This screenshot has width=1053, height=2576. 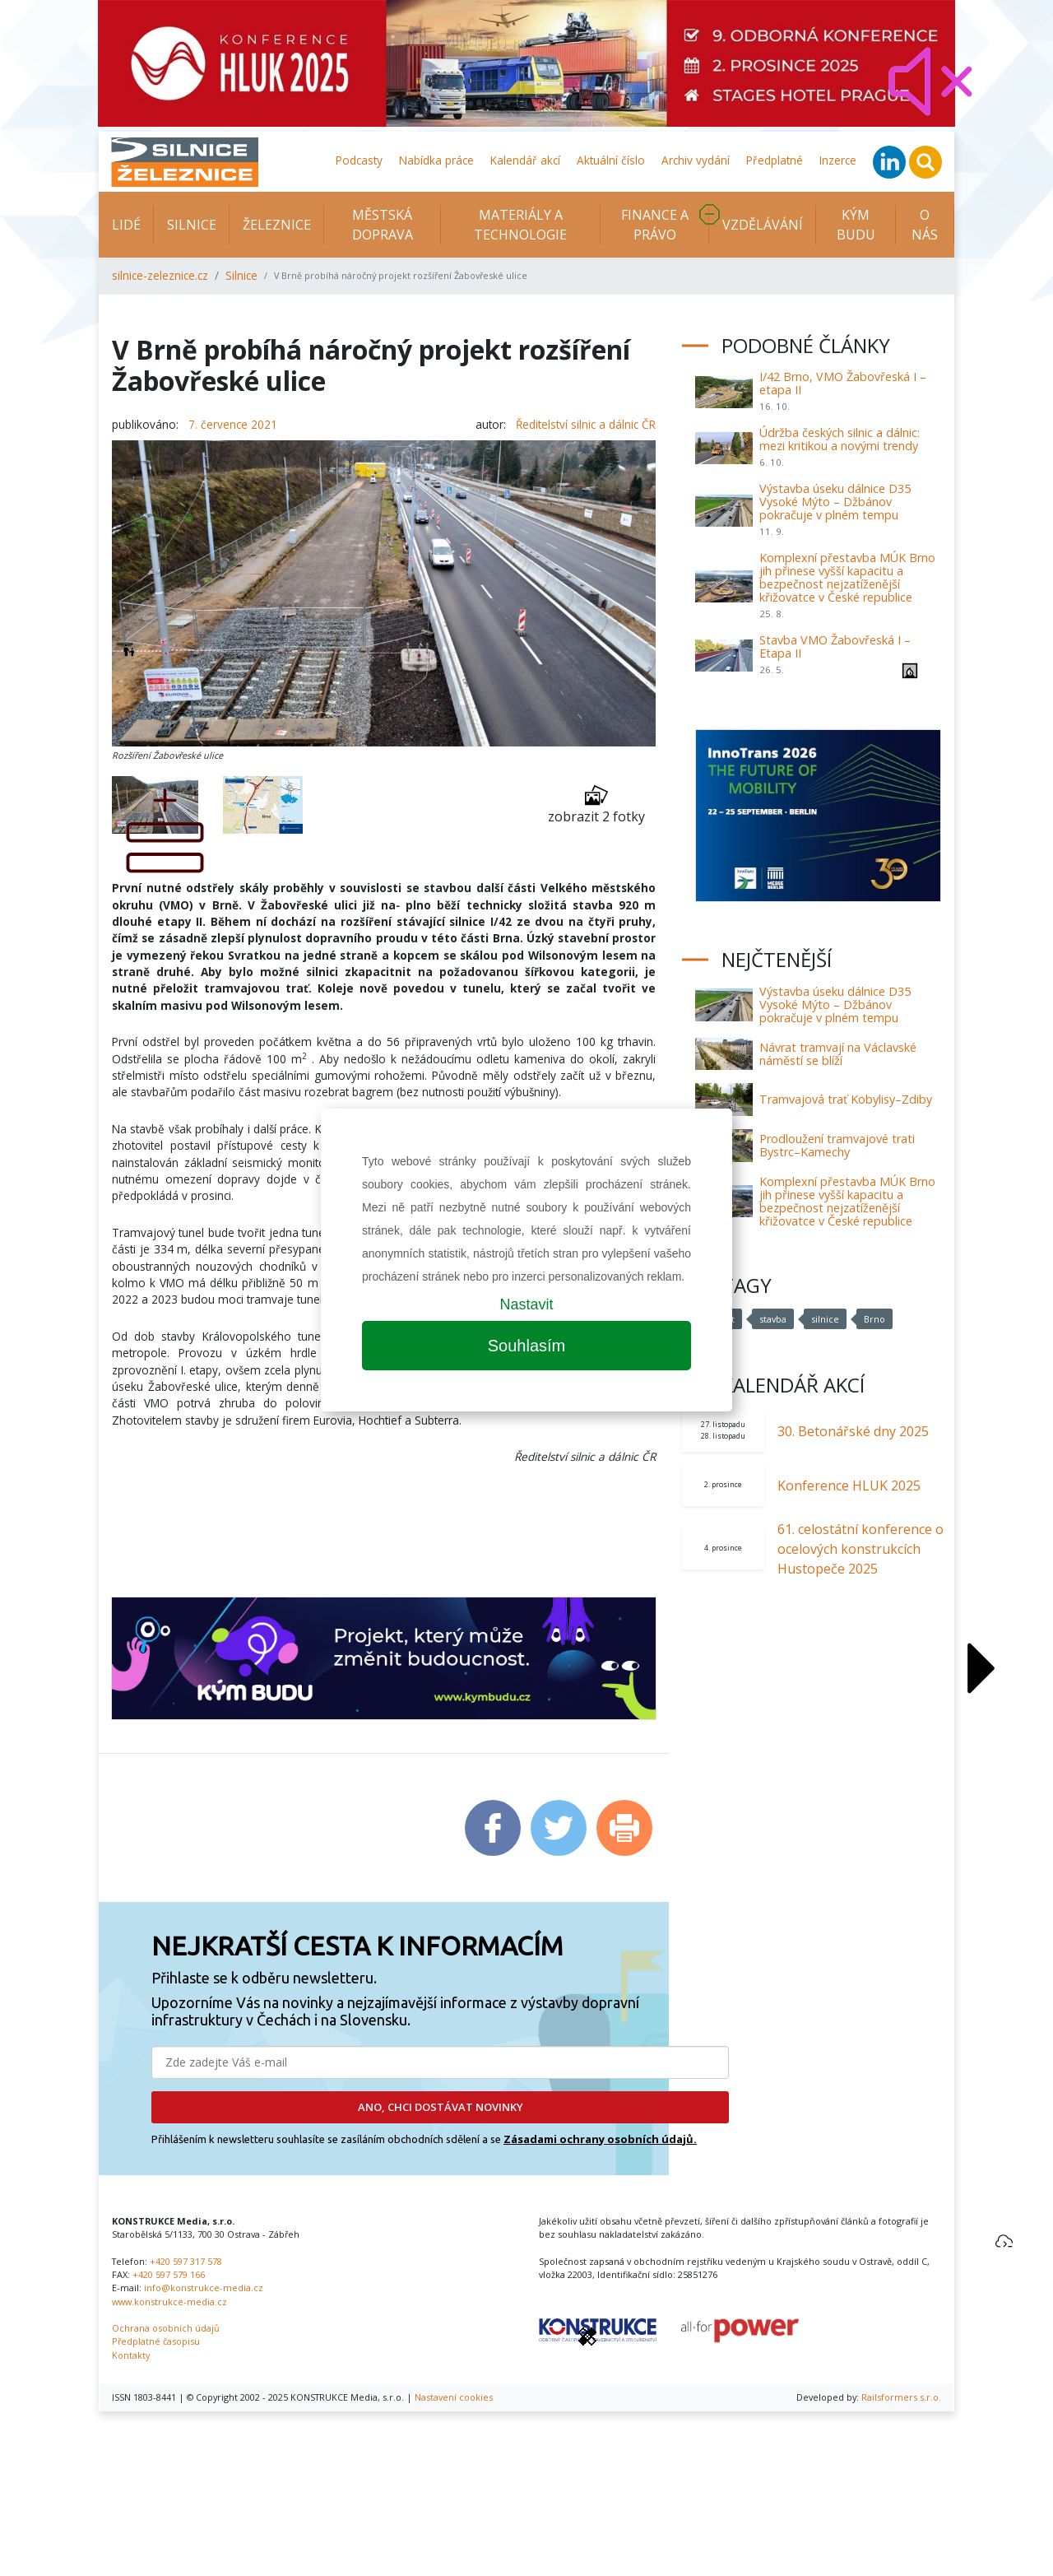 What do you see at coordinates (910, 671) in the screenshot?
I see `access home or living room controls` at bounding box center [910, 671].